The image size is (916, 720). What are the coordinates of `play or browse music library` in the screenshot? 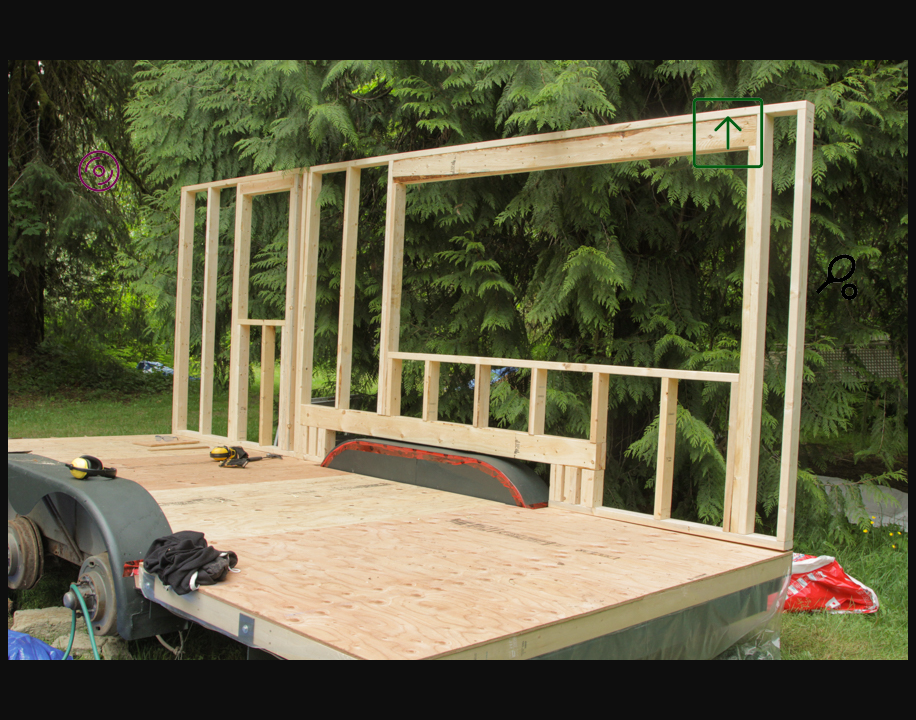 It's located at (99, 171).